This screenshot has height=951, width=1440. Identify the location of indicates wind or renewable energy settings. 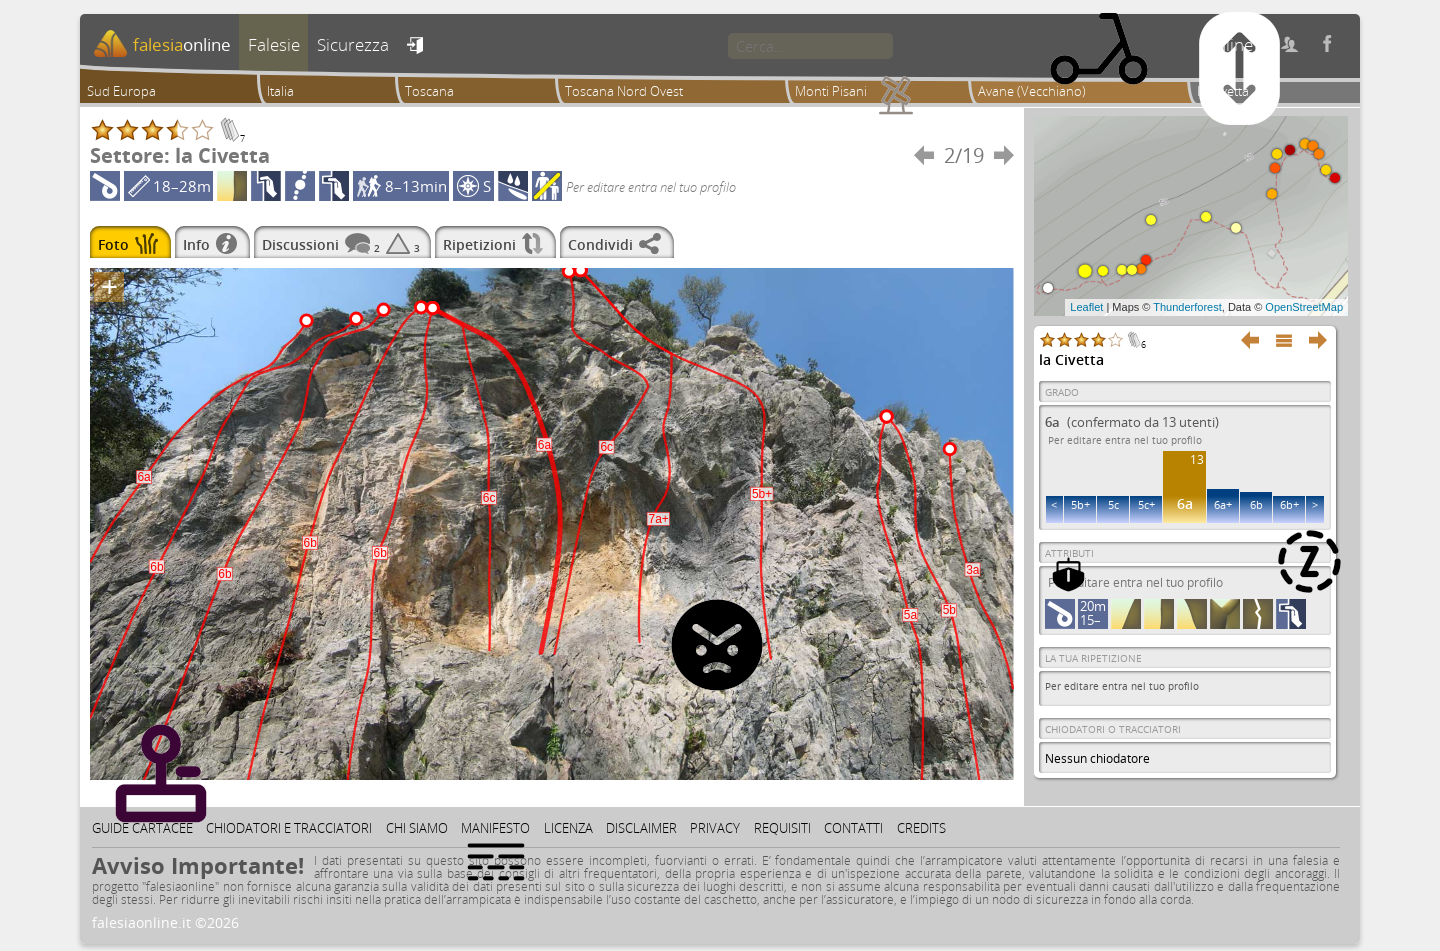
(896, 96).